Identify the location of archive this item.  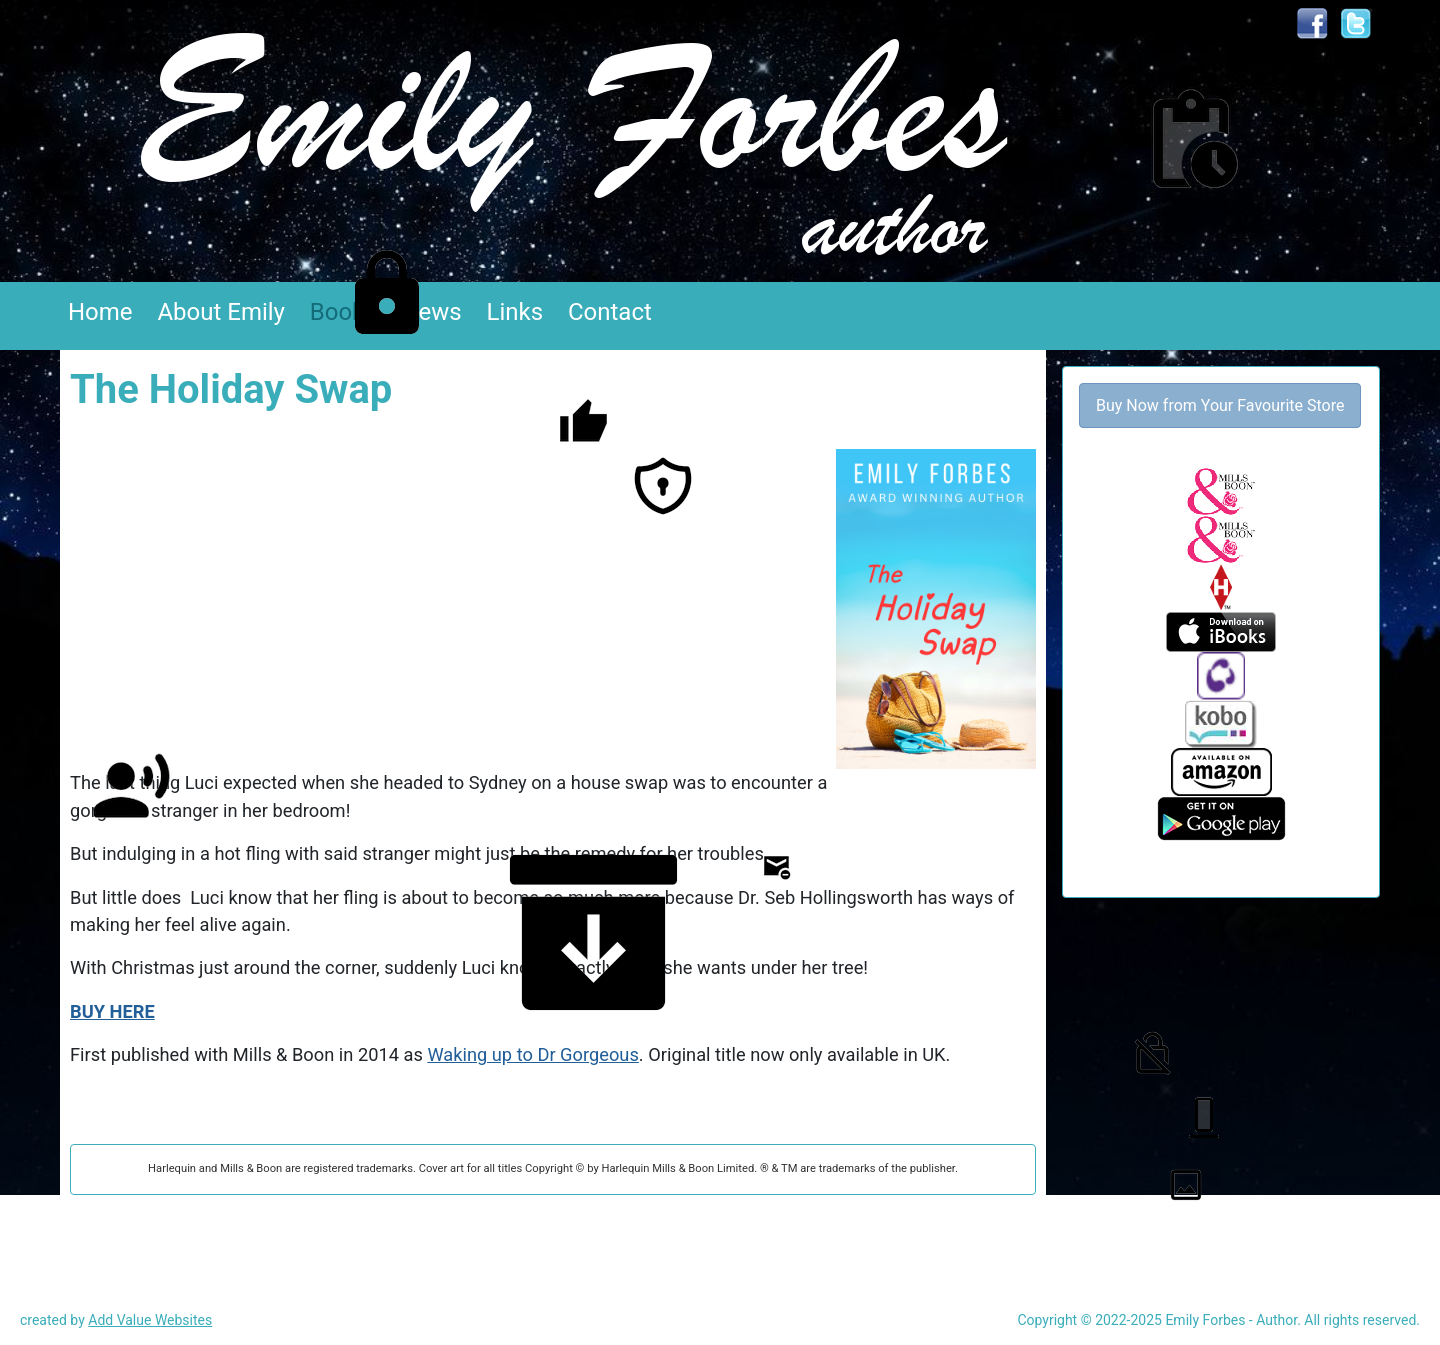
(593, 932).